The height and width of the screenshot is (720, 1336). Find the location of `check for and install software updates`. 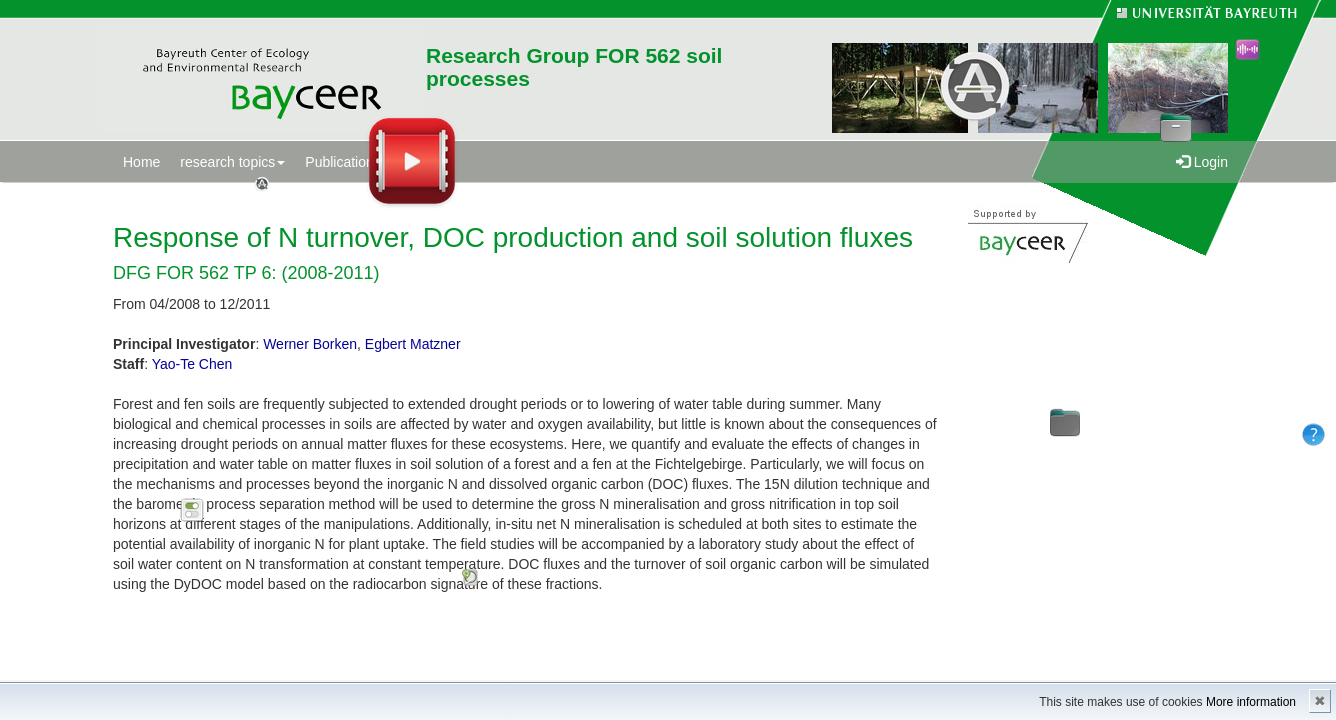

check for and install software updates is located at coordinates (975, 86).